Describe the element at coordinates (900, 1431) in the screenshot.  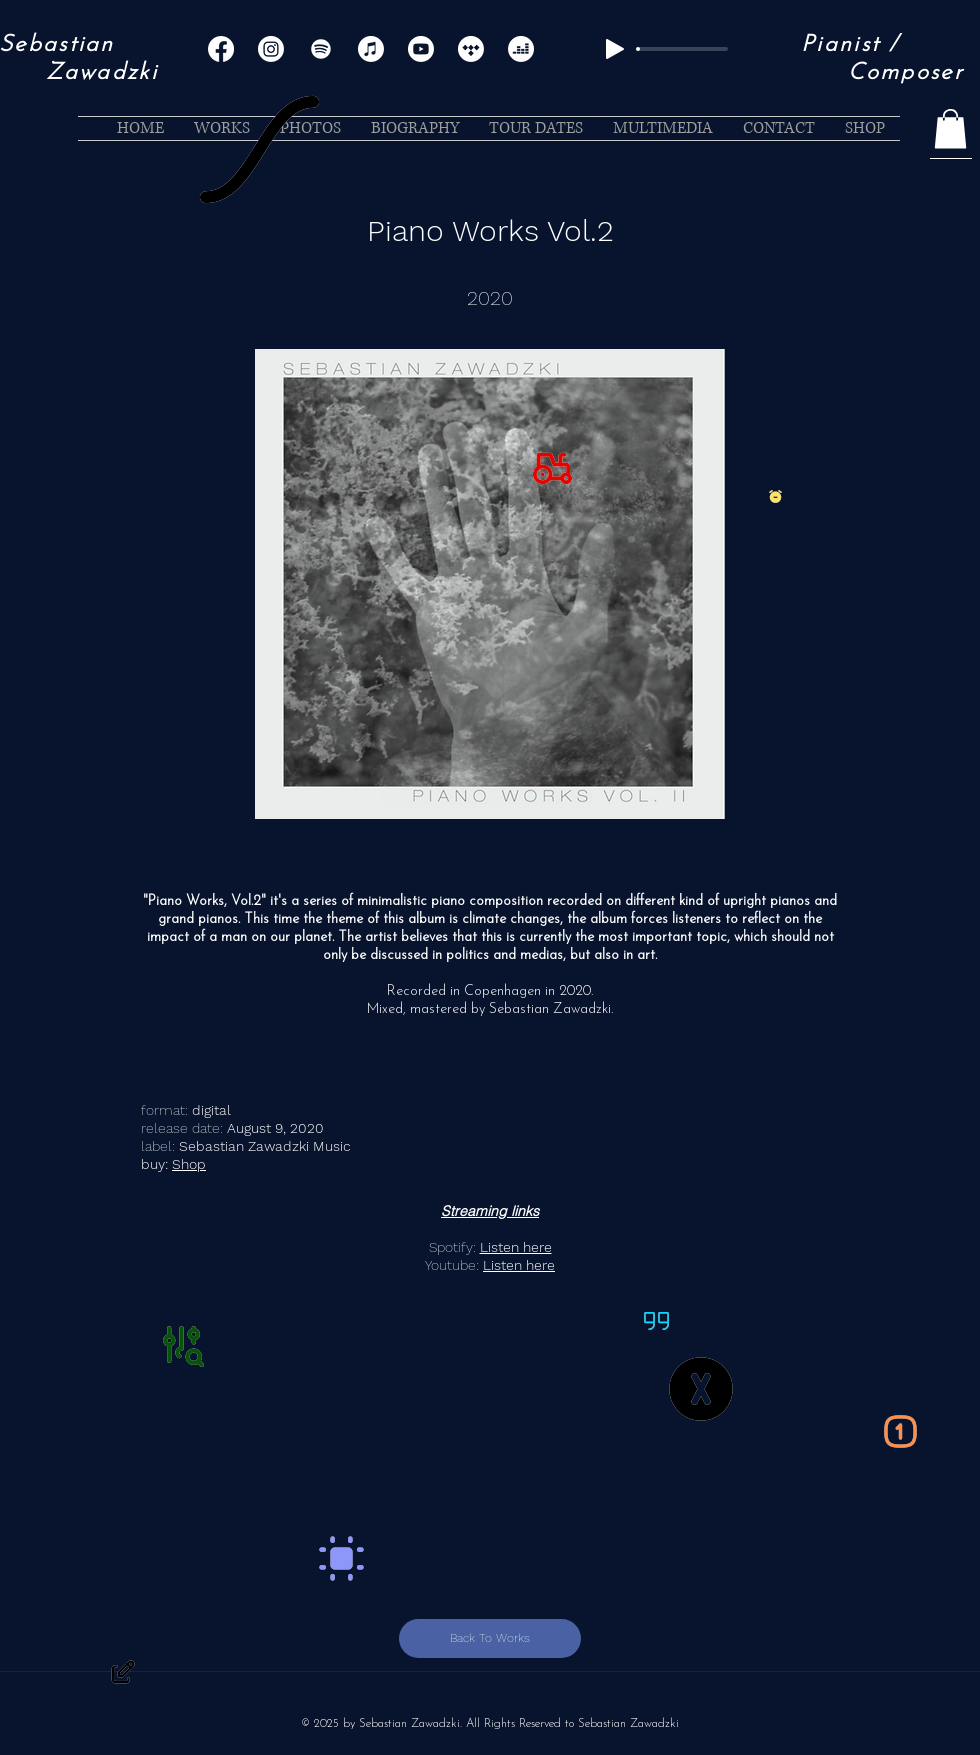
I see `indicates the first item or step in a sequence` at that location.